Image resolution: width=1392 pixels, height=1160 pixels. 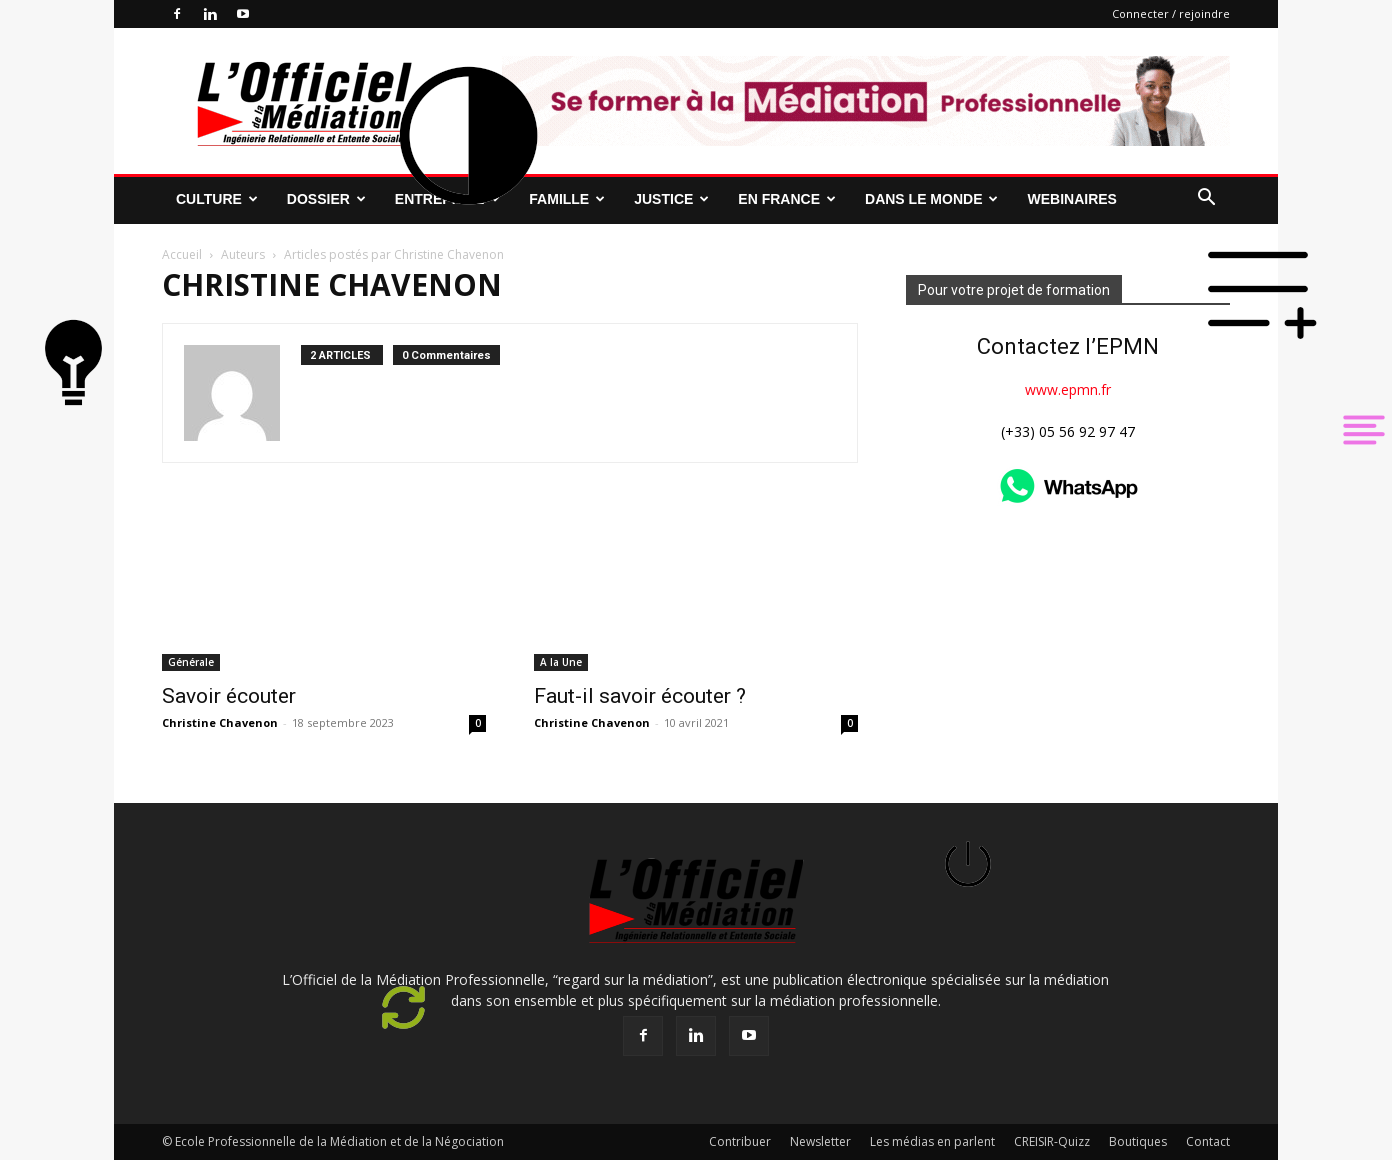 I want to click on access tips or suggestions, so click(x=73, y=362).